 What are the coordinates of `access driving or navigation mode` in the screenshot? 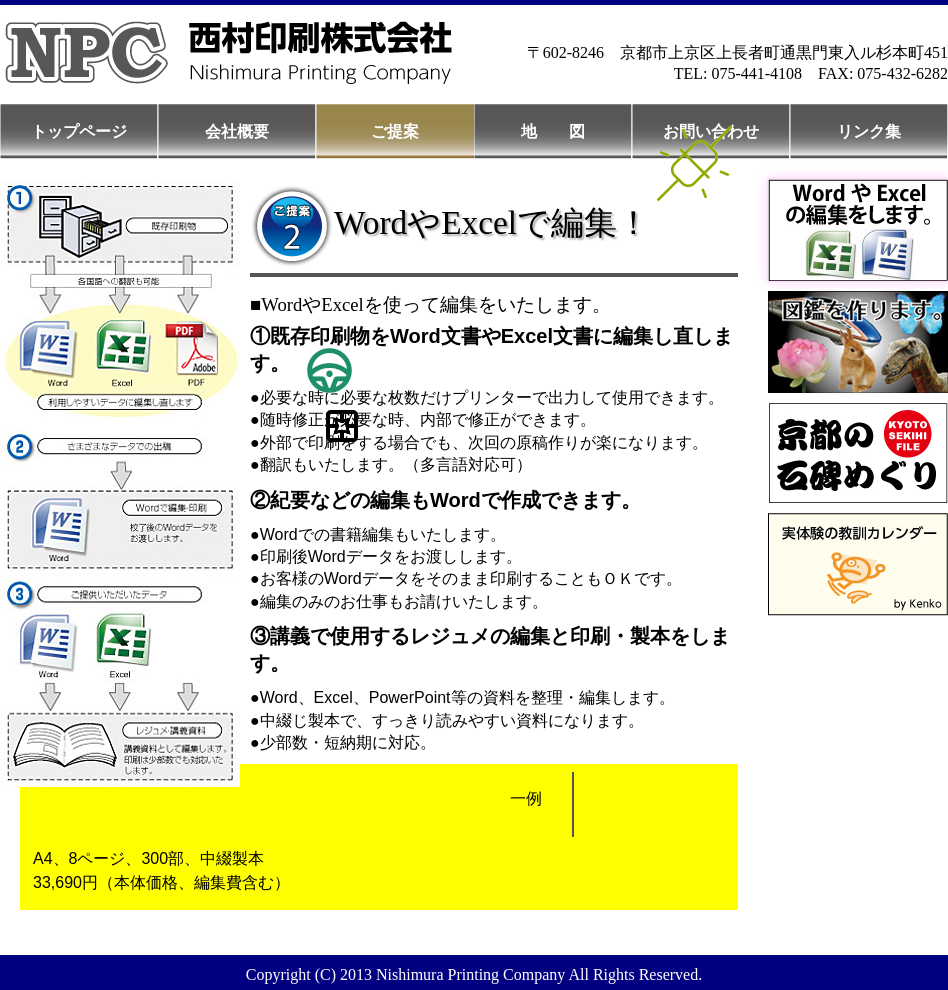 It's located at (329, 370).